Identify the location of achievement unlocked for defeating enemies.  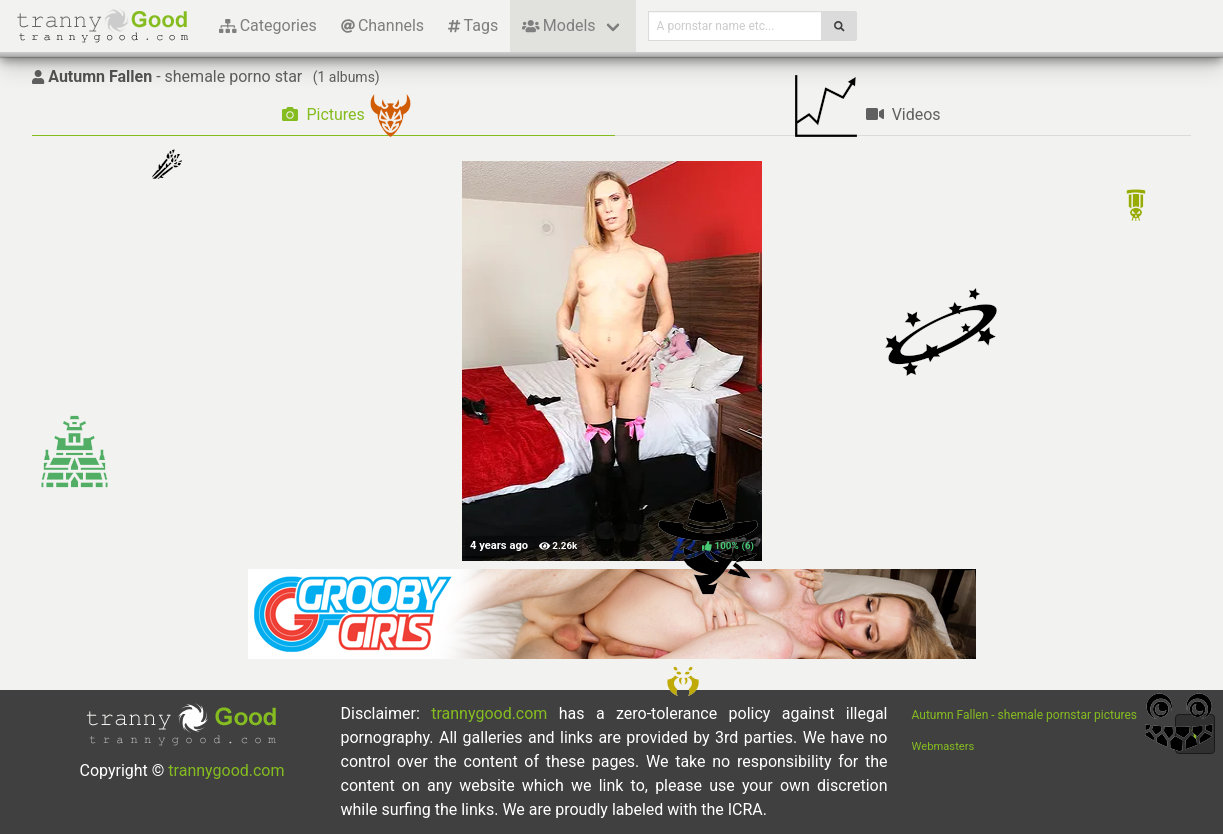
(1136, 205).